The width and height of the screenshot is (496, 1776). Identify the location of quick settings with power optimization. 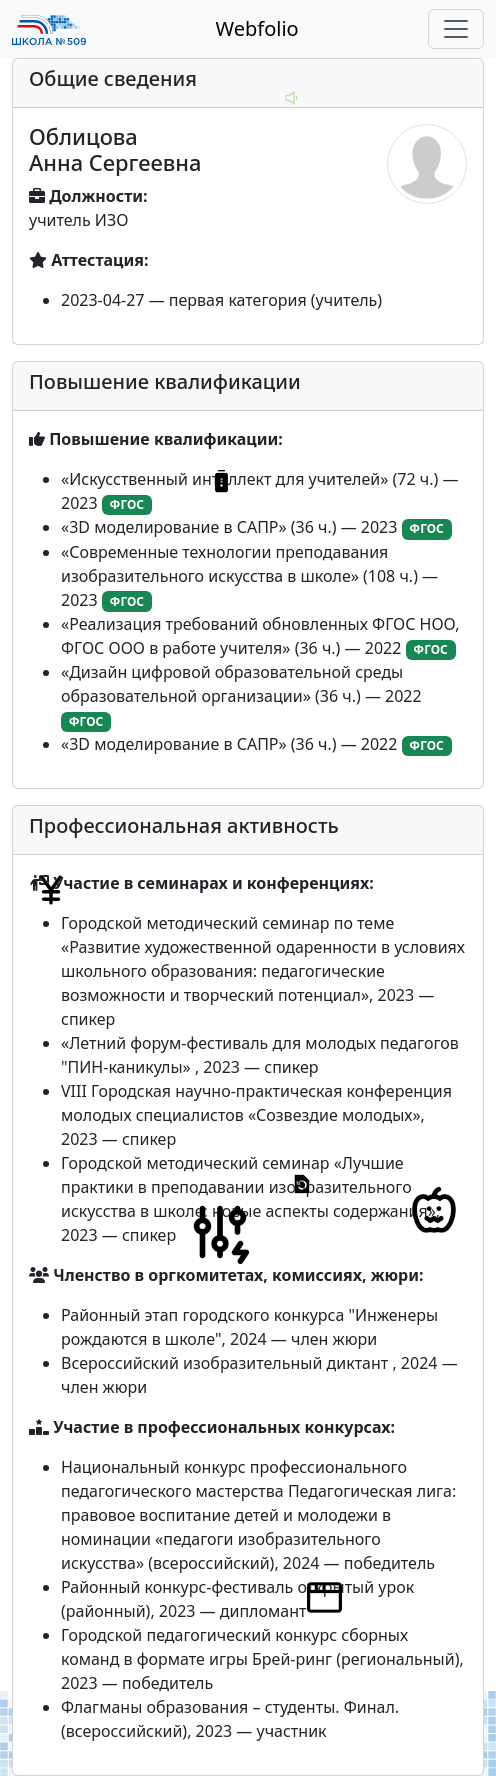
(220, 1232).